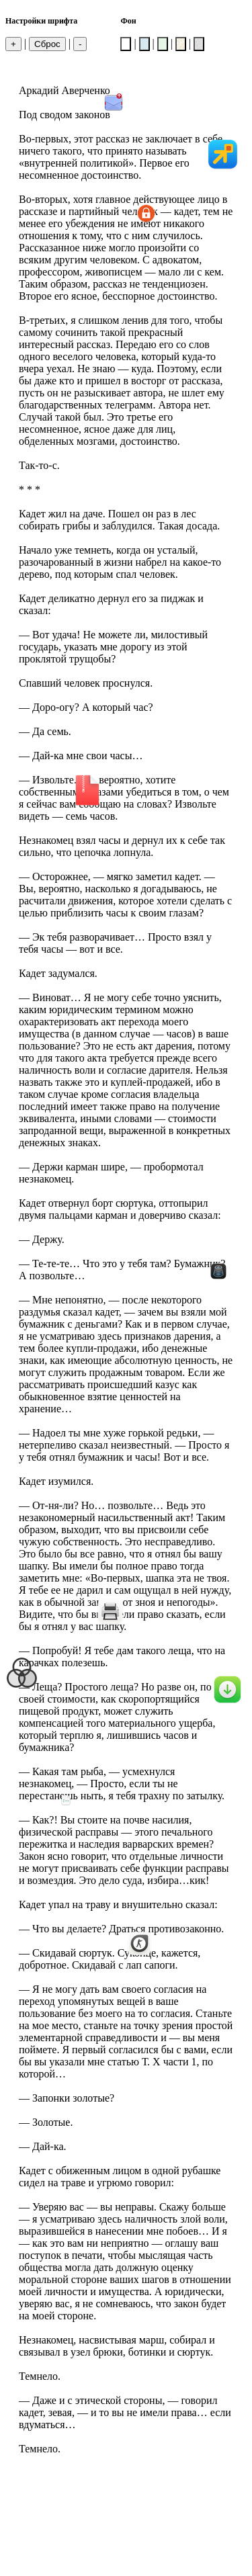 This screenshot has height=2576, width=252. What do you see at coordinates (87, 791) in the screenshot?
I see `an lzop compressed archive file` at bounding box center [87, 791].